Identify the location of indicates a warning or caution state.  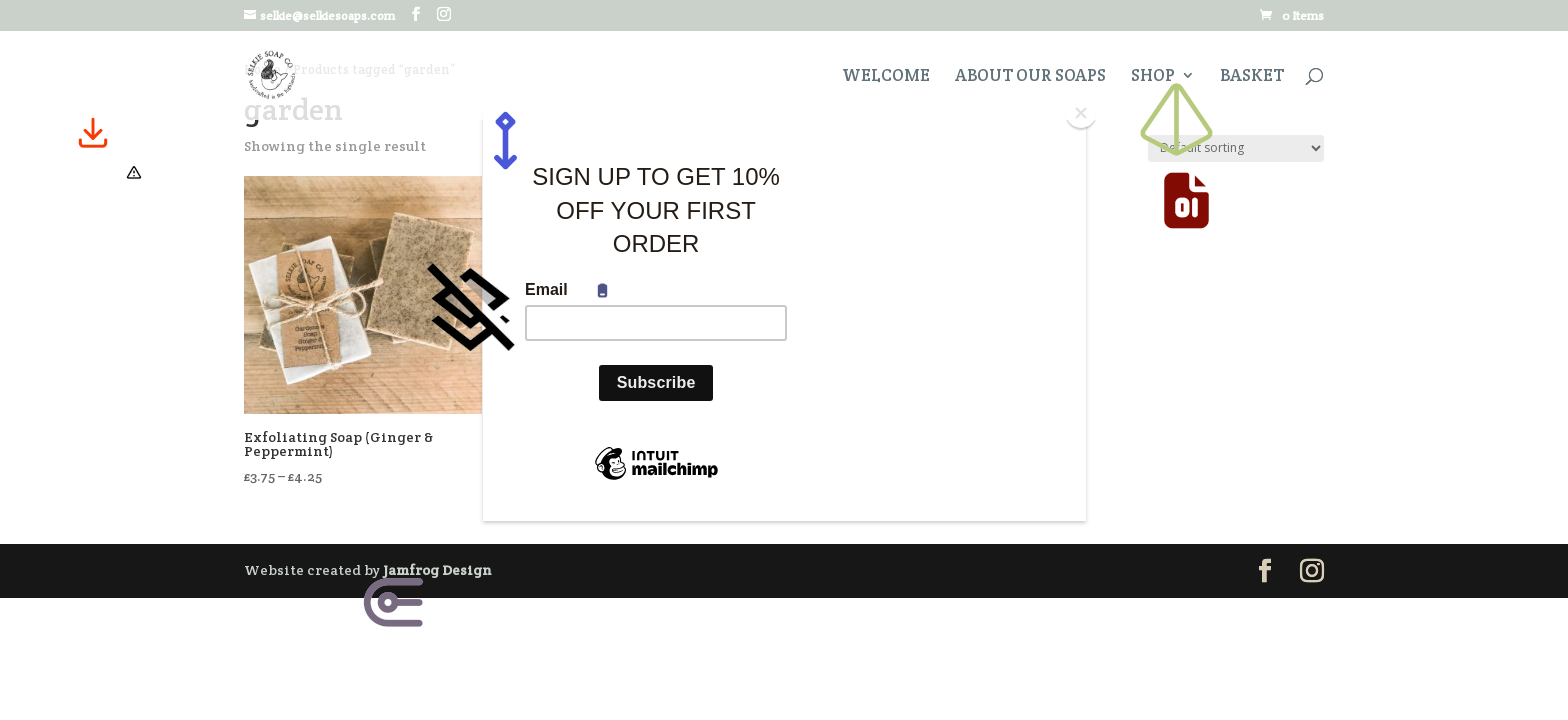
(134, 172).